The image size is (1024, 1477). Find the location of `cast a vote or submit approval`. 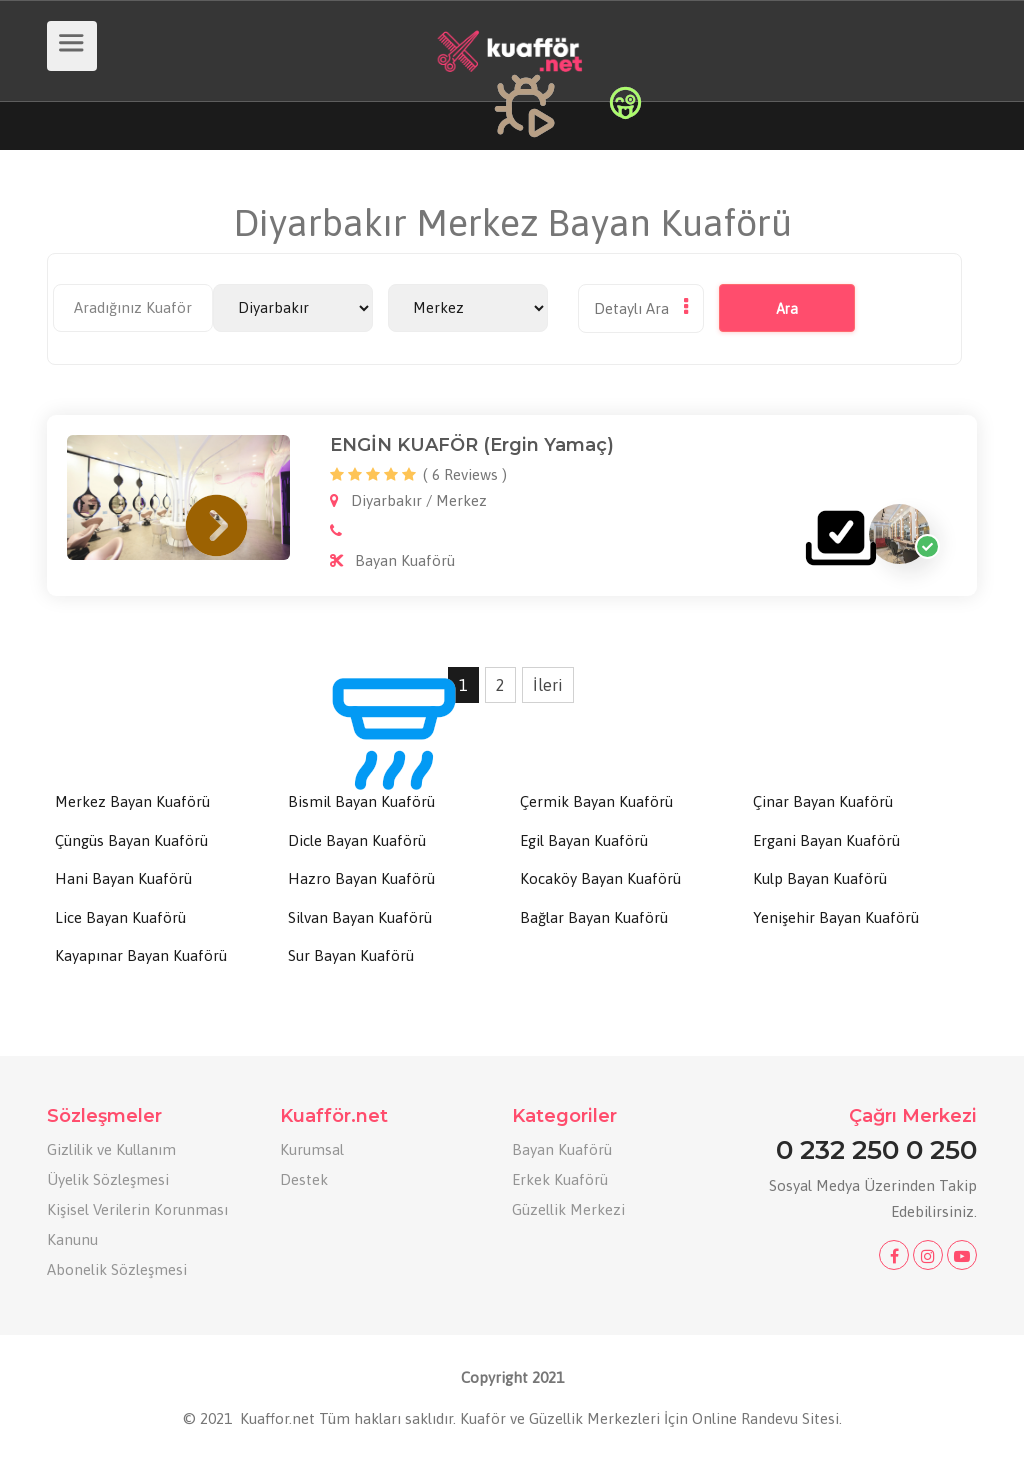

cast a vote or submit approval is located at coordinates (841, 538).